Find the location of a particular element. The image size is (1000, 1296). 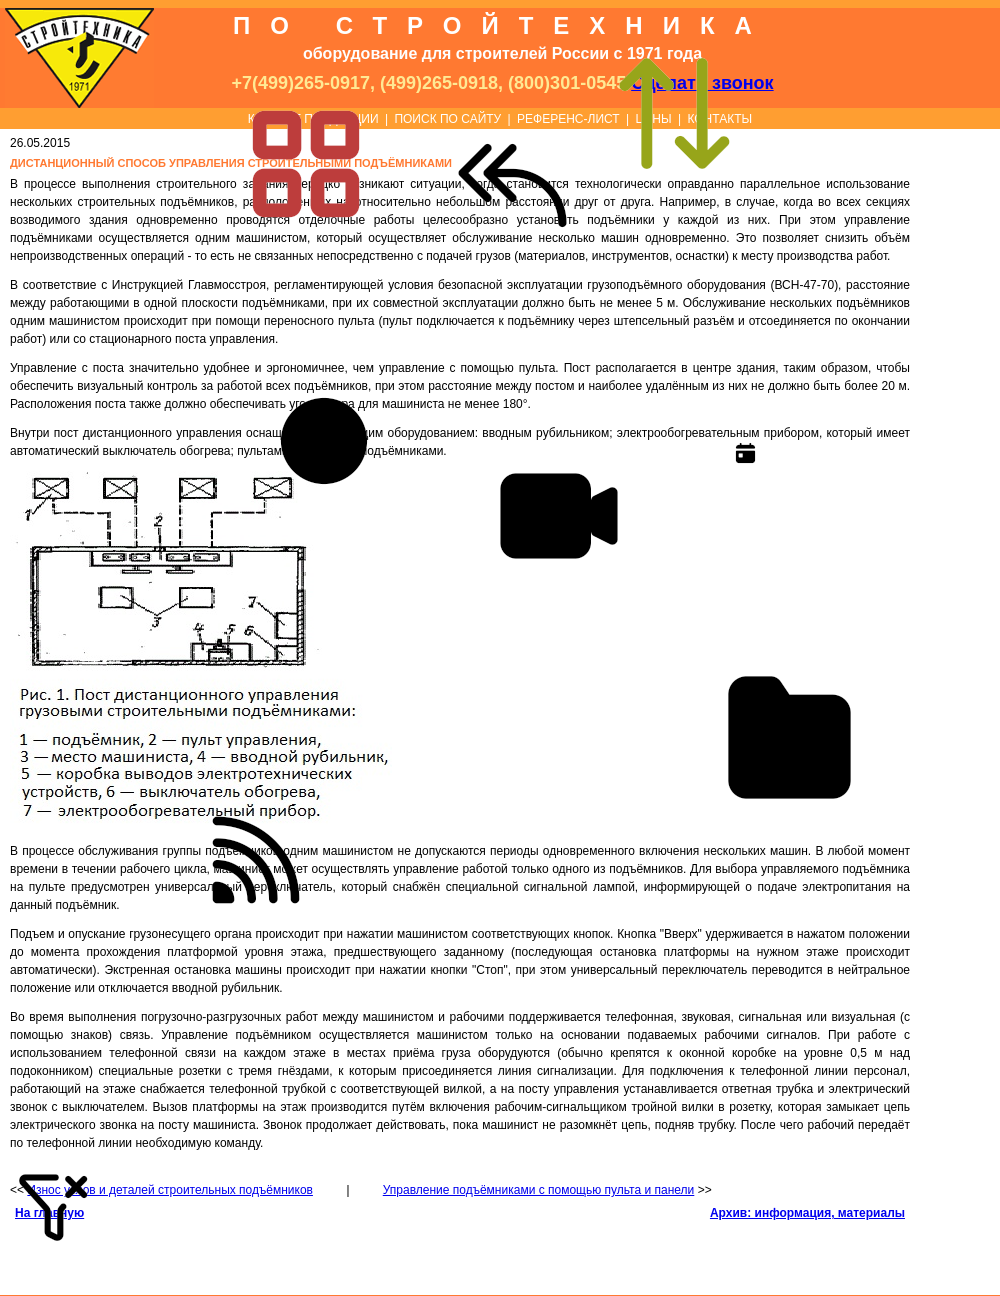

sort items in ascending or descending order is located at coordinates (674, 113).